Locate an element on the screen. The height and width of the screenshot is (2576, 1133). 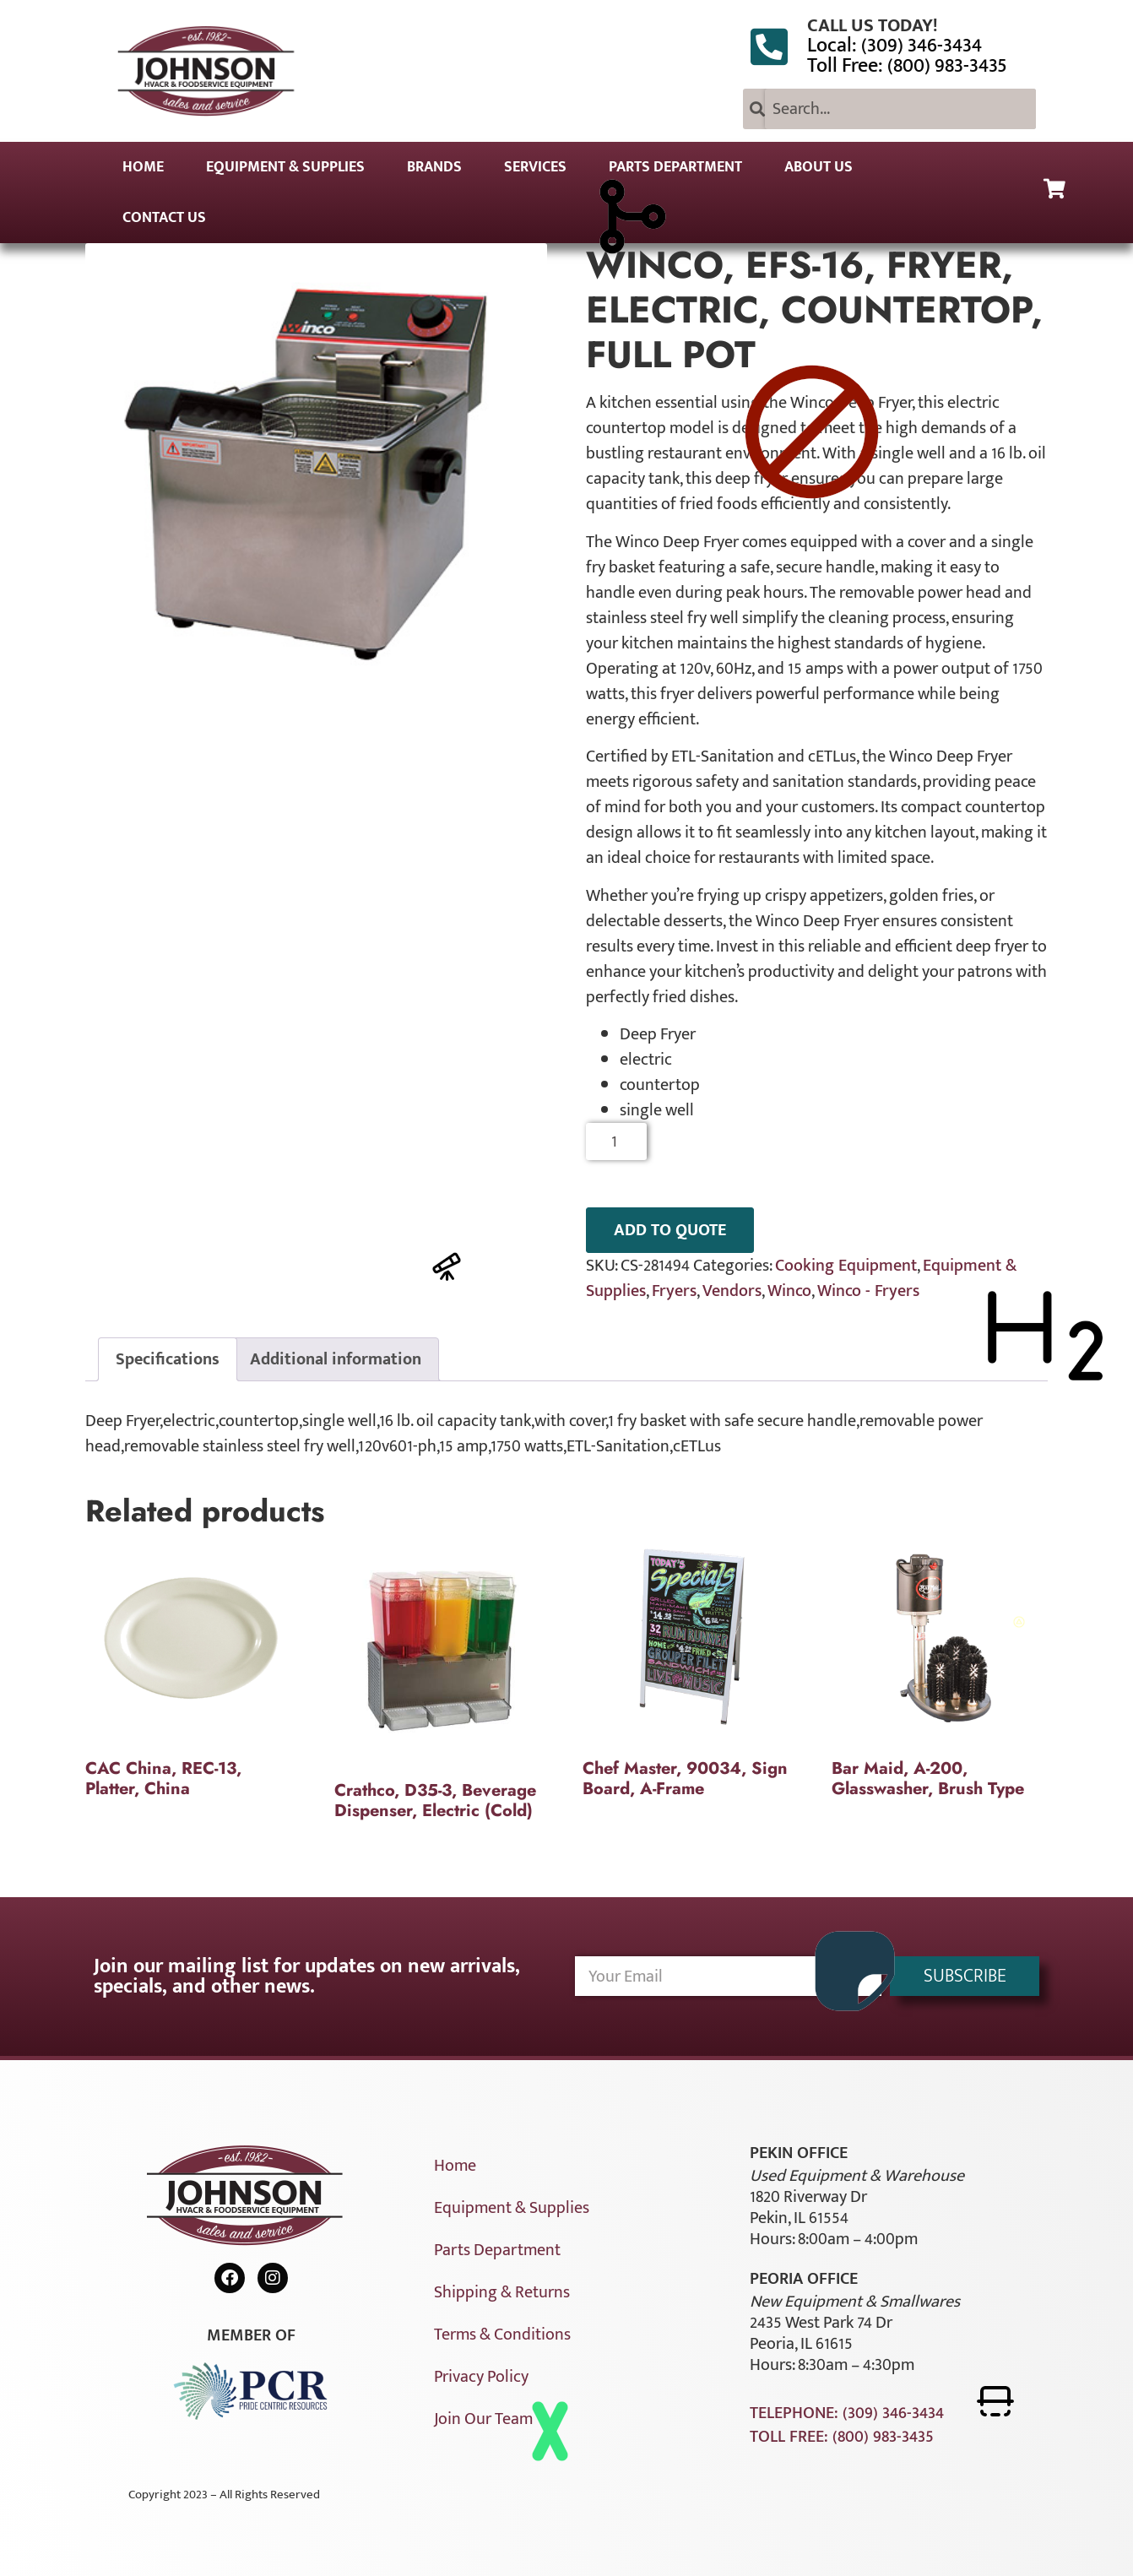
merge branches in version control is located at coordinates (632, 216).